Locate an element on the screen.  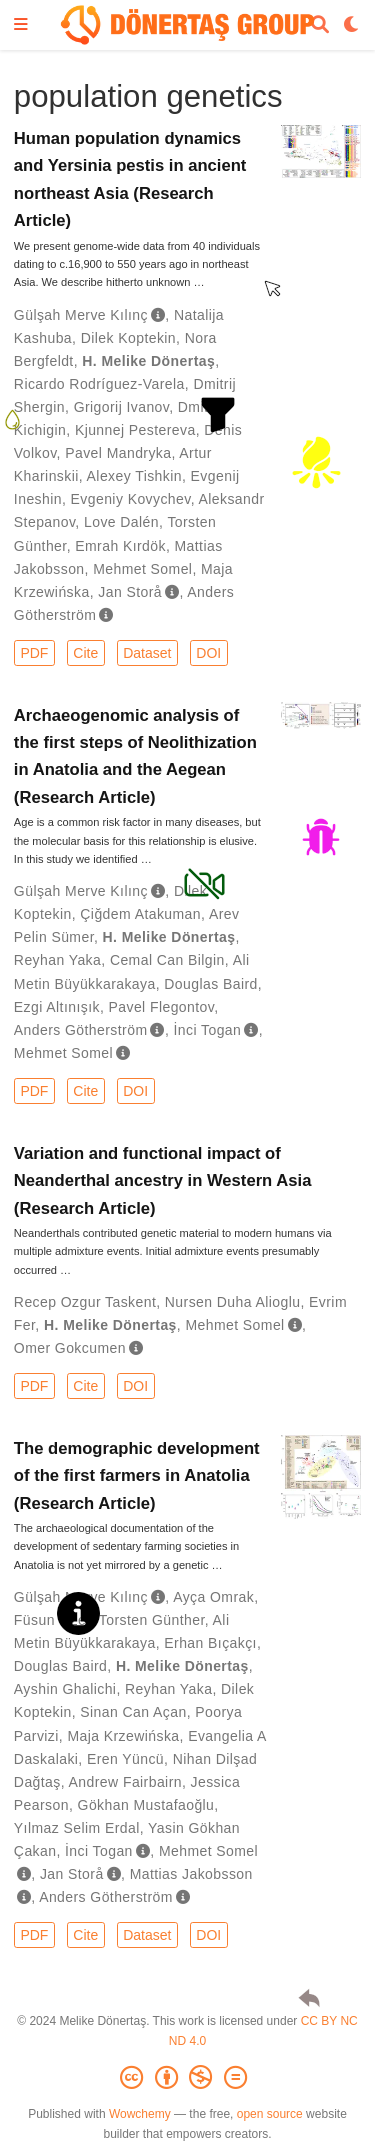
turn off camera or disable video is located at coordinates (204, 884).